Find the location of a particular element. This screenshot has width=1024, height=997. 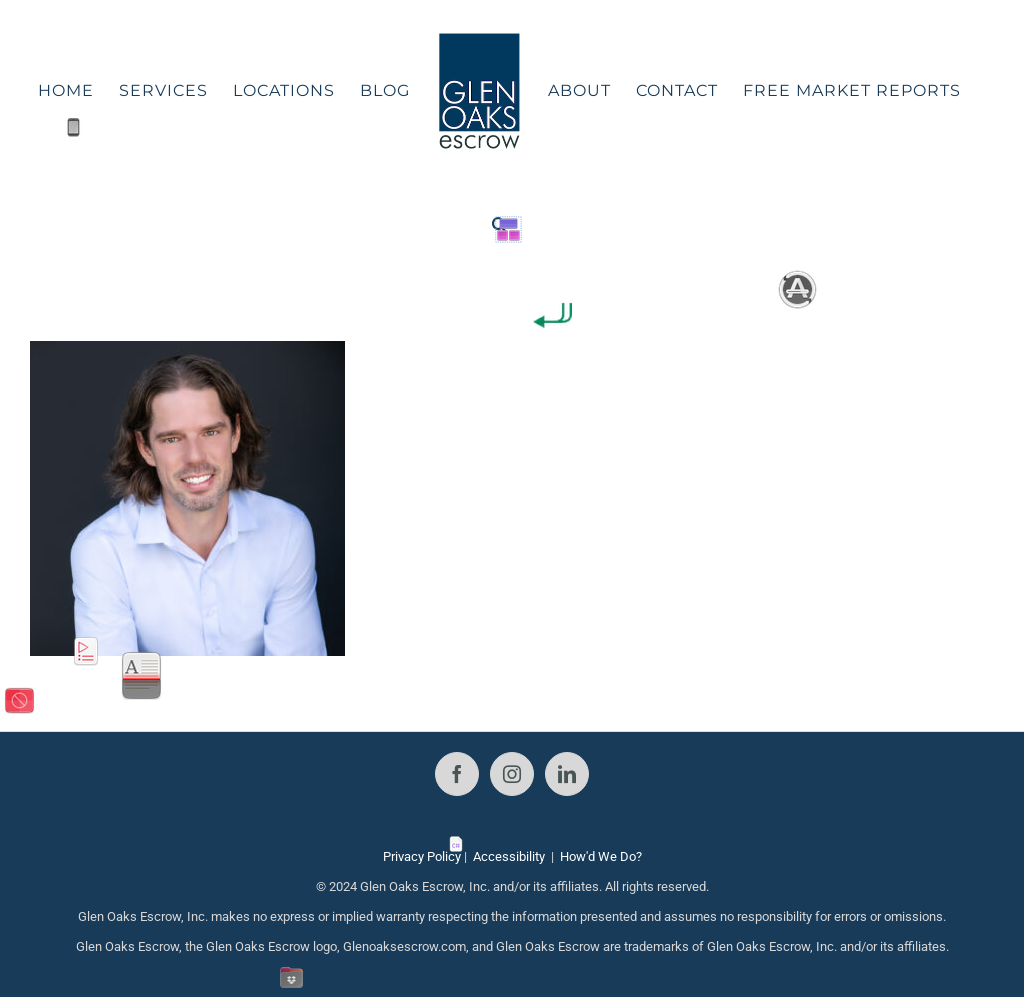

select all items in the current view is located at coordinates (508, 229).